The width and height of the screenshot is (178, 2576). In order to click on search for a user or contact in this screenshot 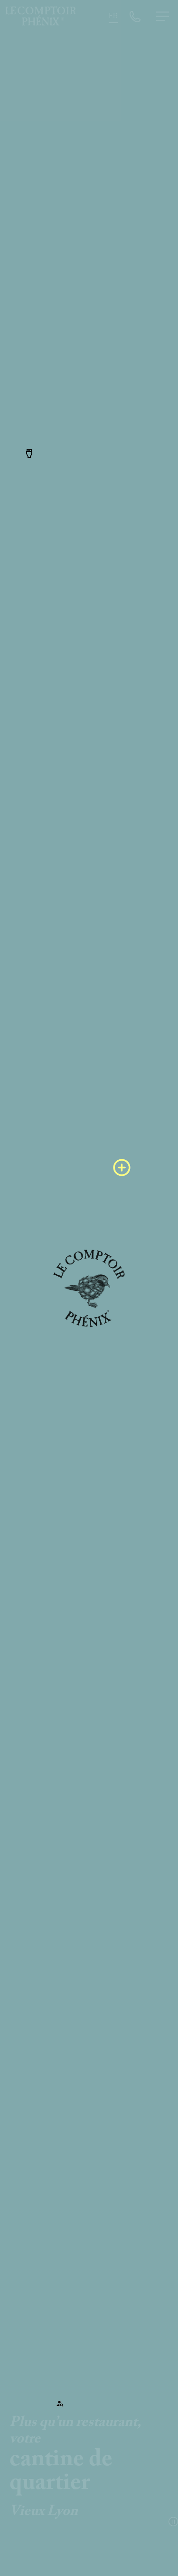, I will do `click(60, 2403)`.